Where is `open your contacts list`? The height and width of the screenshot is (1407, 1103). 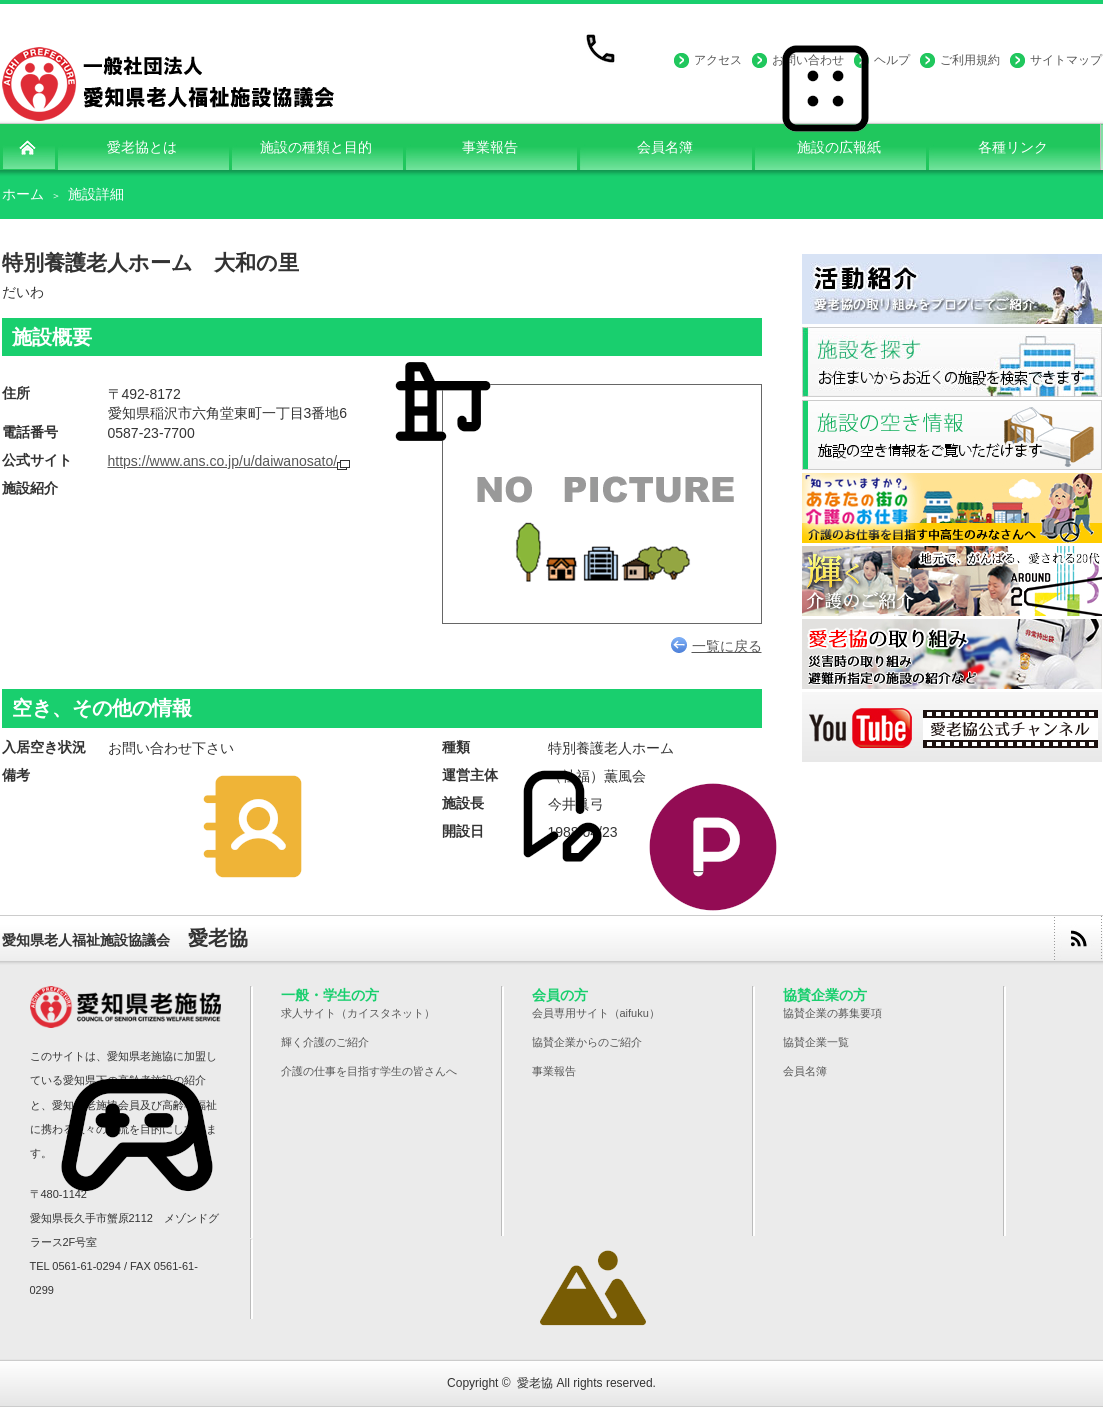
open your contacts list is located at coordinates (254, 826).